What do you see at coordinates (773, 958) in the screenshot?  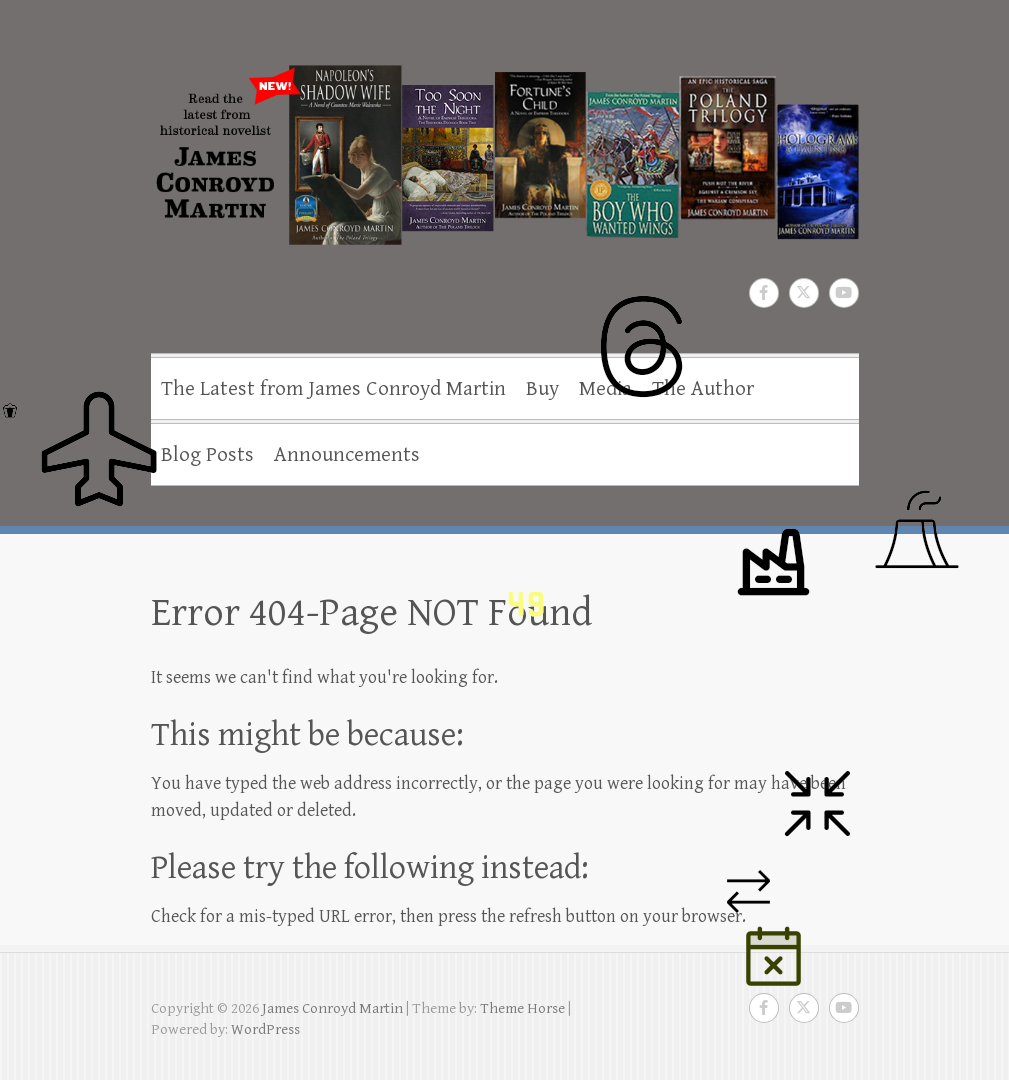 I see `cancel or delete a scheduled event` at bounding box center [773, 958].